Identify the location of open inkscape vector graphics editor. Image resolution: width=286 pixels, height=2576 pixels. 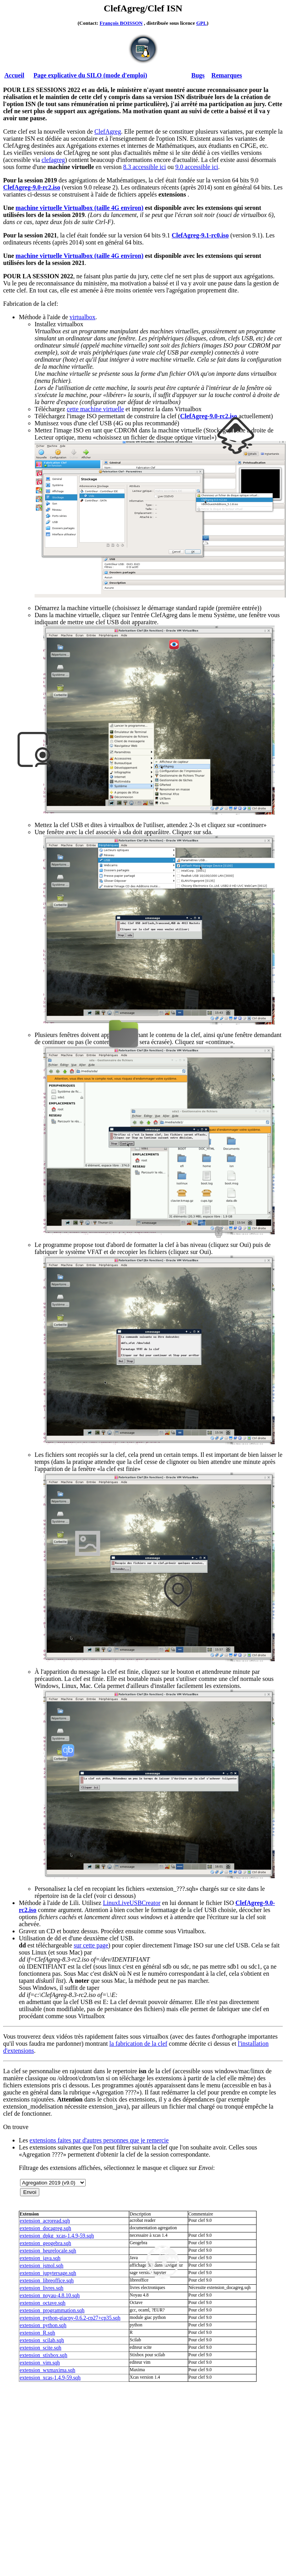
(236, 436).